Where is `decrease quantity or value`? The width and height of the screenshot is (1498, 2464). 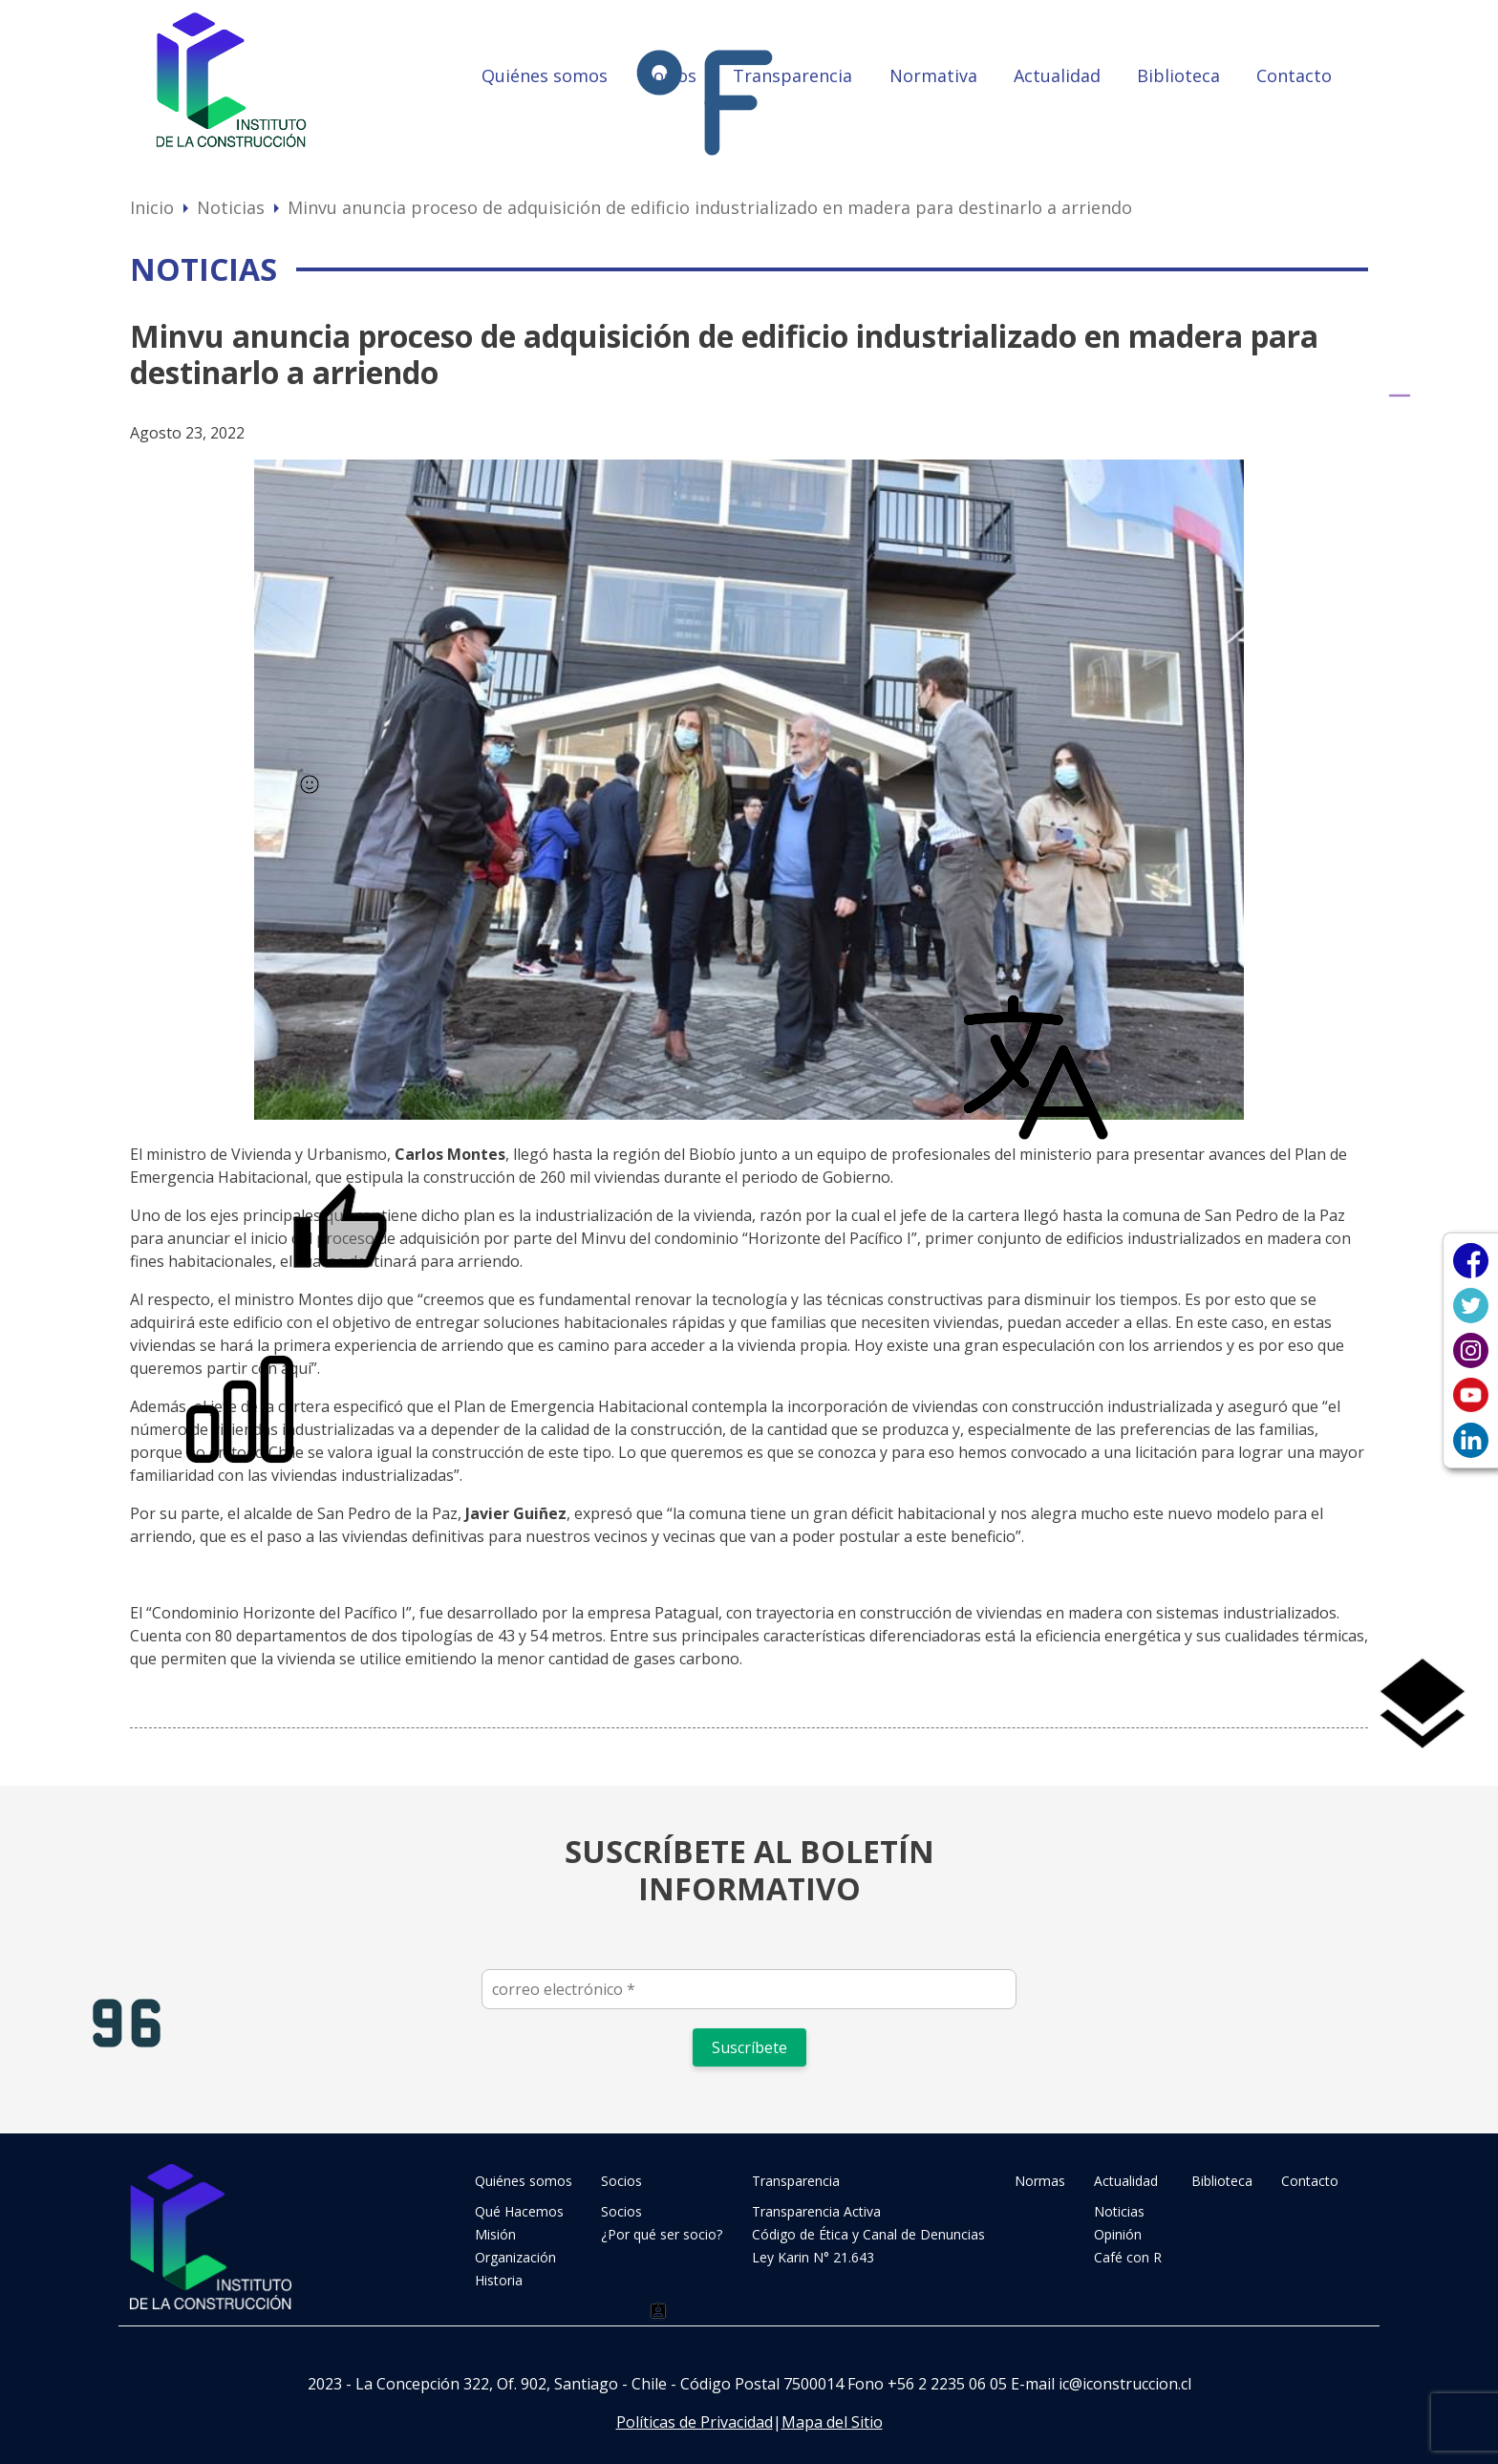
decrease quantity or value is located at coordinates (1400, 396).